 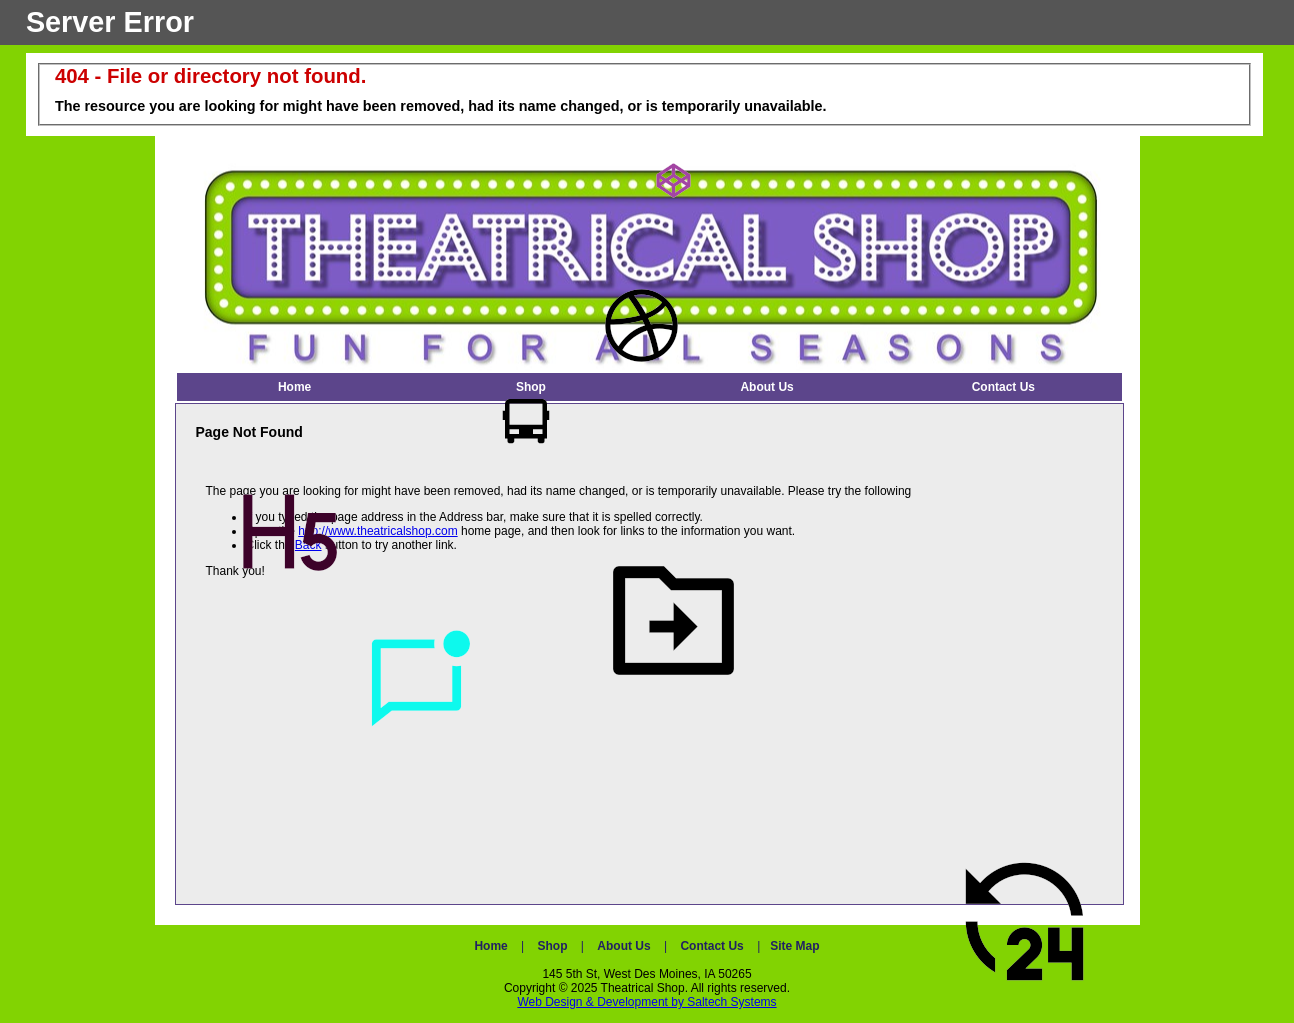 I want to click on view public transit options, so click(x=526, y=420).